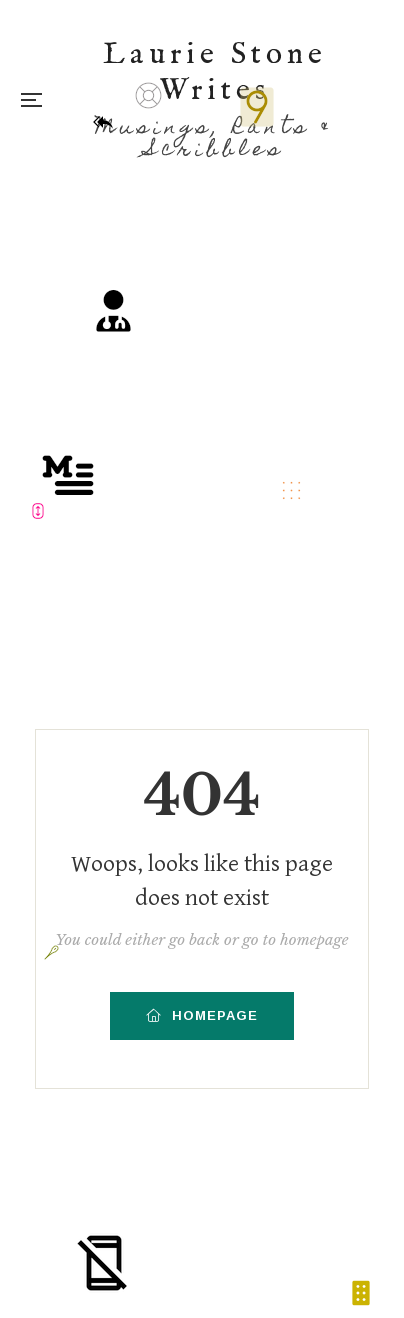  What do you see at coordinates (257, 107) in the screenshot?
I see `indicates the number nine in a sequence or list` at bounding box center [257, 107].